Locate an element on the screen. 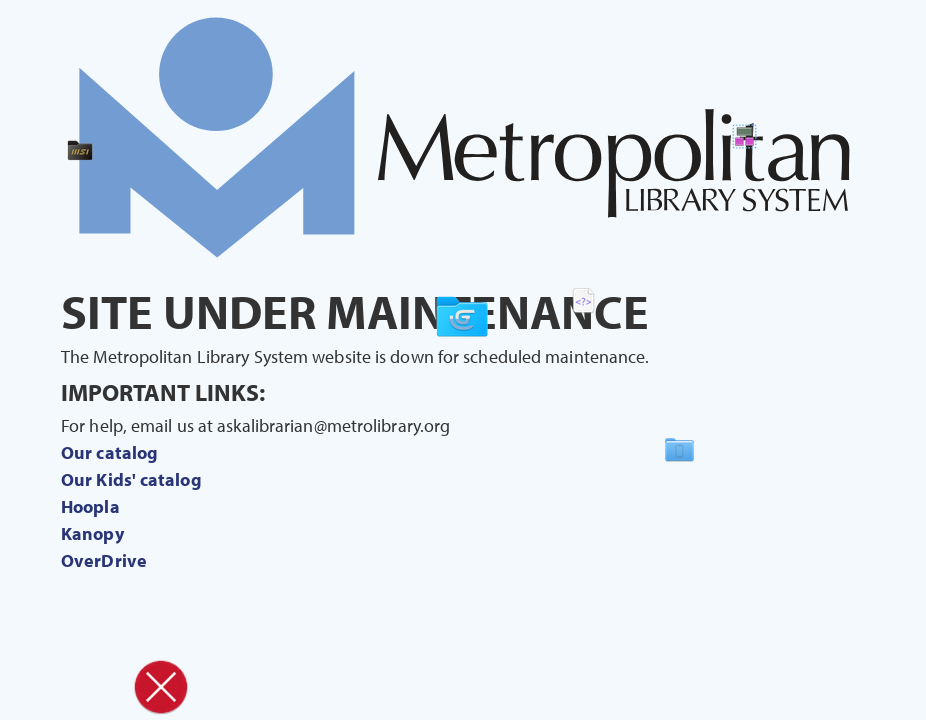 The width and height of the screenshot is (926, 720). select all items in the current view is located at coordinates (744, 136).